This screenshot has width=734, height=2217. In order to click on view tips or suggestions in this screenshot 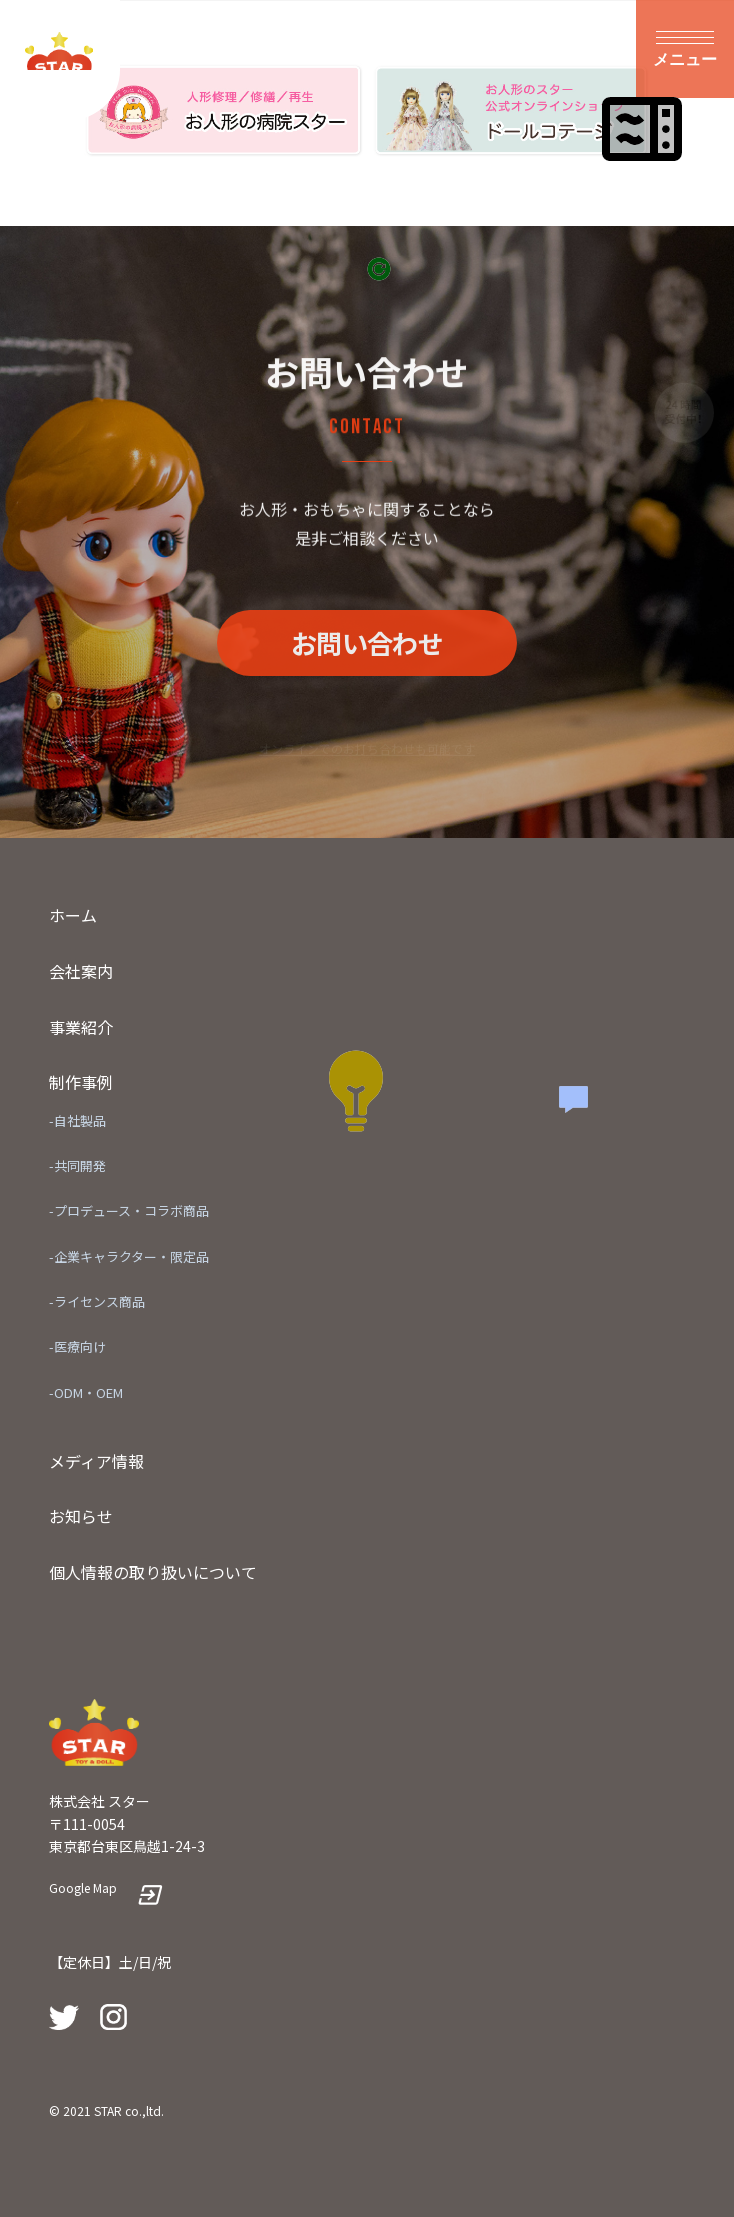, I will do `click(356, 1091)`.